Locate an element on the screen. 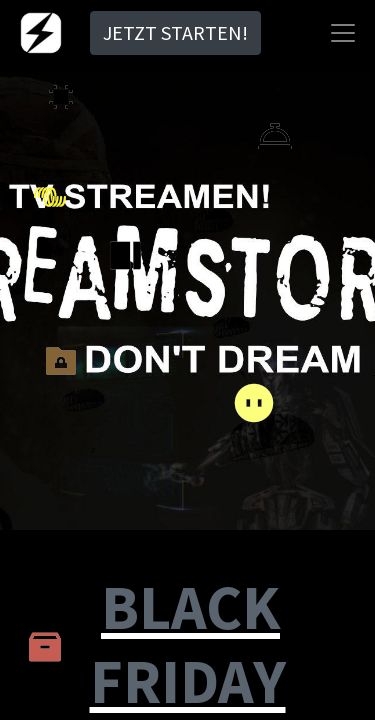 Image resolution: width=375 pixels, height=720 pixels. access a password-protected folder is located at coordinates (61, 361).